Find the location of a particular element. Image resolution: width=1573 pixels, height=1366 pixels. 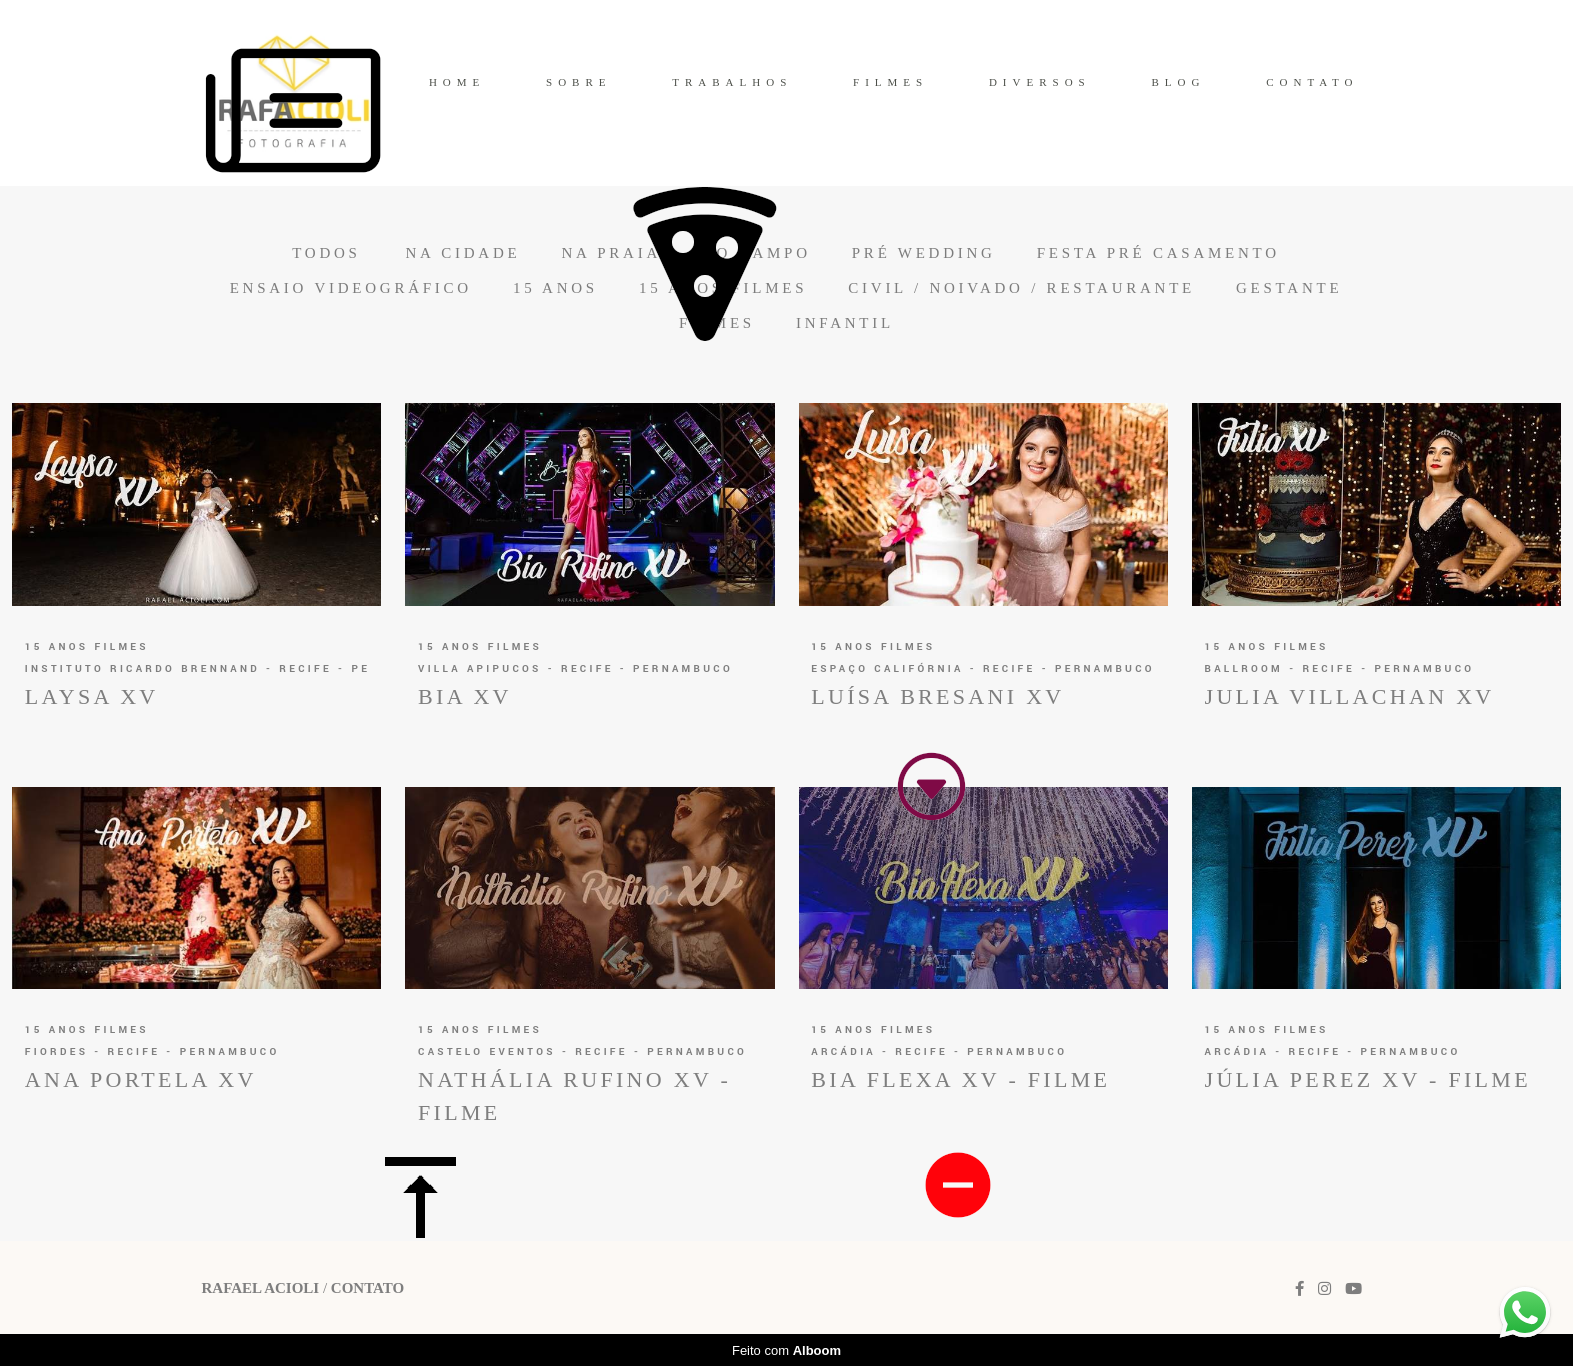

view pricing or payment options is located at coordinates (624, 497).